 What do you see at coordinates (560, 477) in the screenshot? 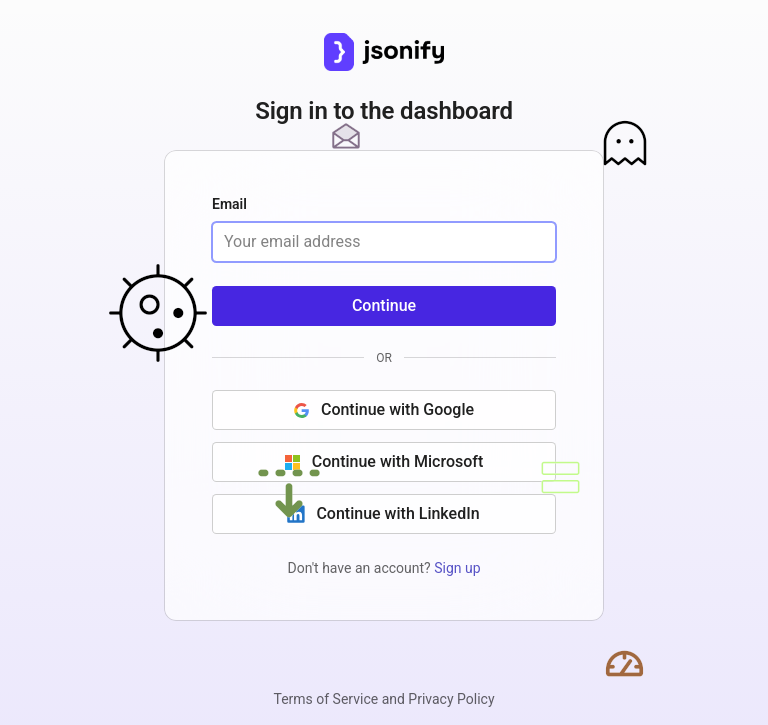
I see `switch to row layout view` at bounding box center [560, 477].